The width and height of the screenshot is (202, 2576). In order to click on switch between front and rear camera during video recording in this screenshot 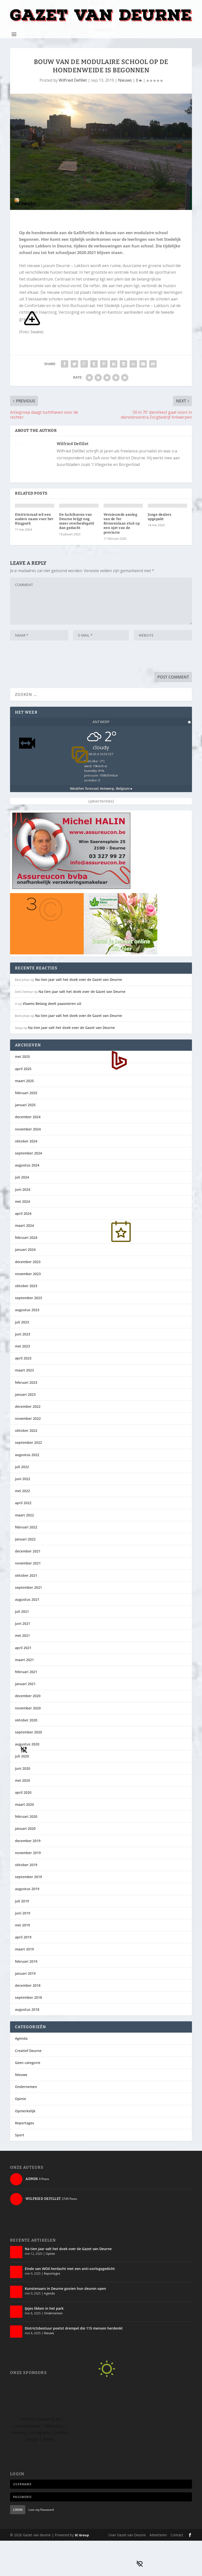, I will do `click(27, 743)`.